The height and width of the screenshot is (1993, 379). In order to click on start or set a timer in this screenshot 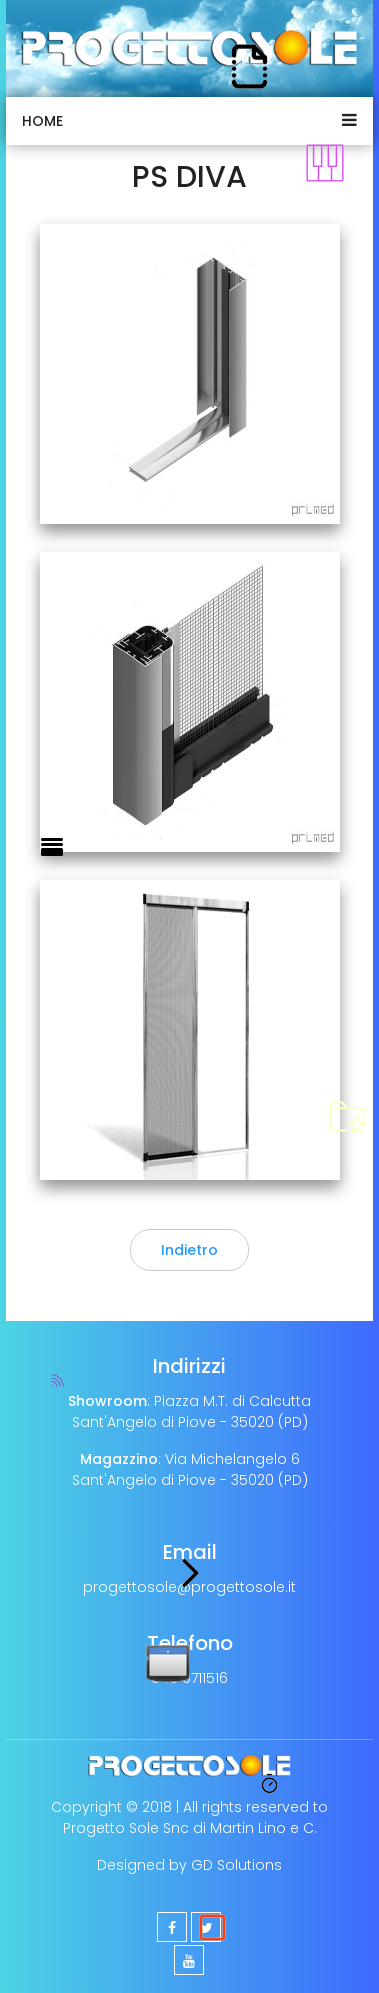, I will do `click(269, 1783)`.